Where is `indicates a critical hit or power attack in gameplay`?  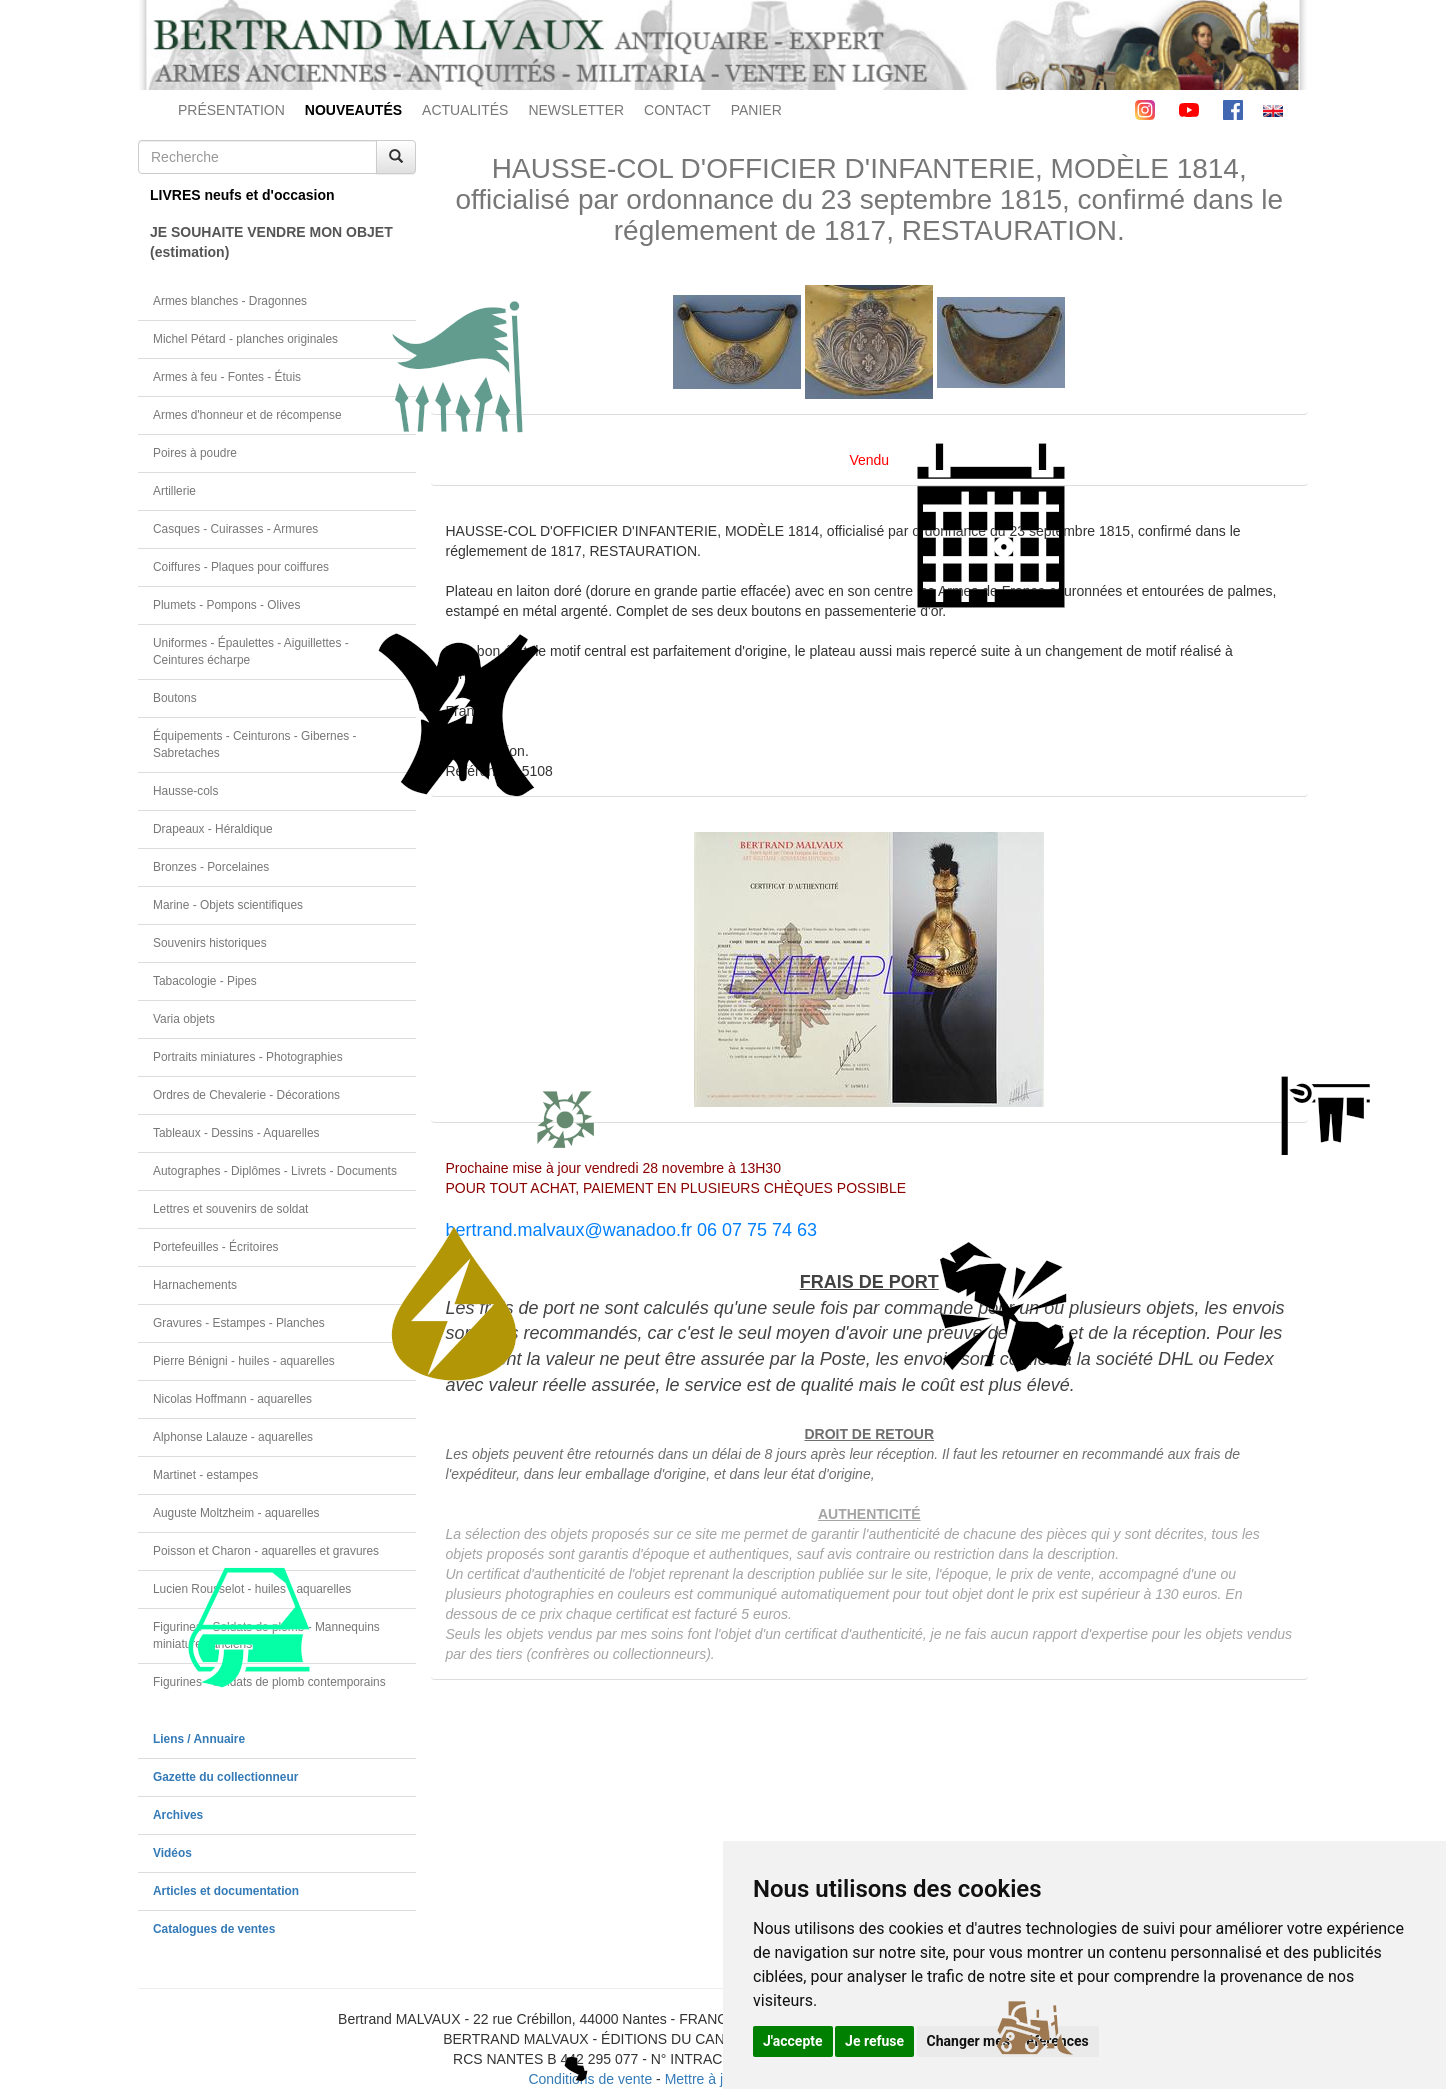 indicates a critical hit or power attack in gameplay is located at coordinates (565, 1119).